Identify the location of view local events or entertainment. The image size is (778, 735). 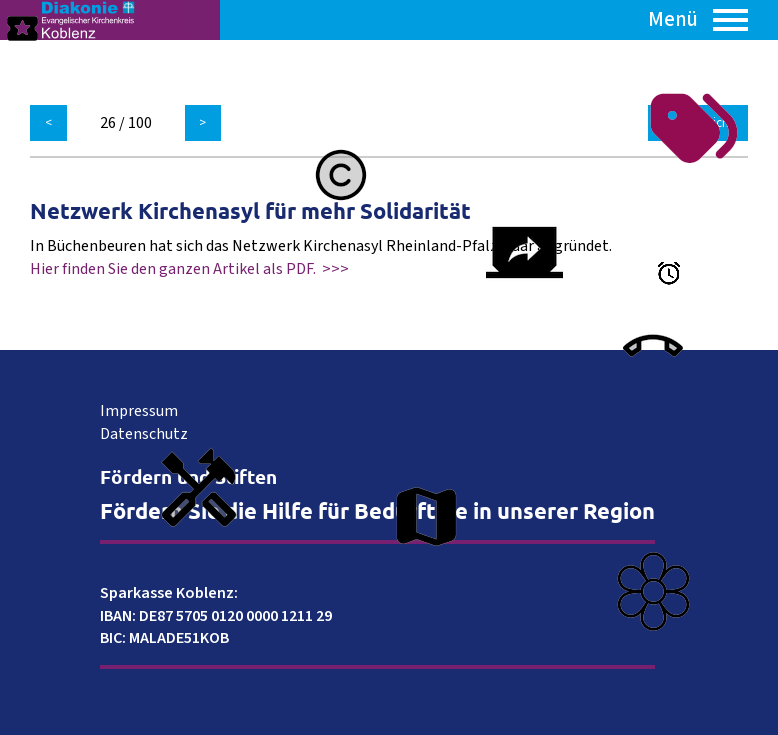
(22, 28).